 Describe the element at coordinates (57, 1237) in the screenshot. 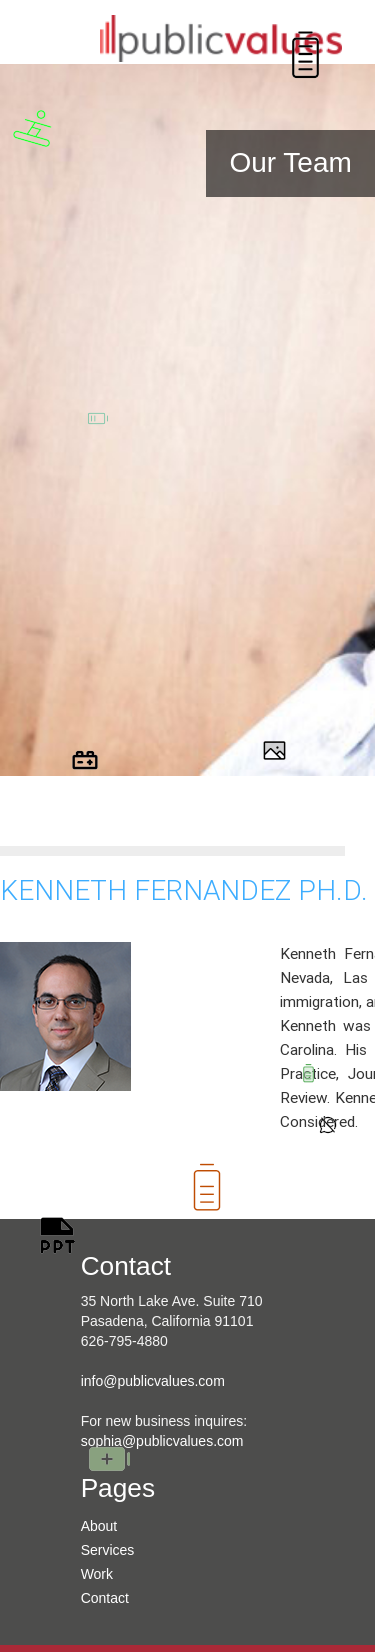

I see `open a PowerPoint presentation file` at that location.